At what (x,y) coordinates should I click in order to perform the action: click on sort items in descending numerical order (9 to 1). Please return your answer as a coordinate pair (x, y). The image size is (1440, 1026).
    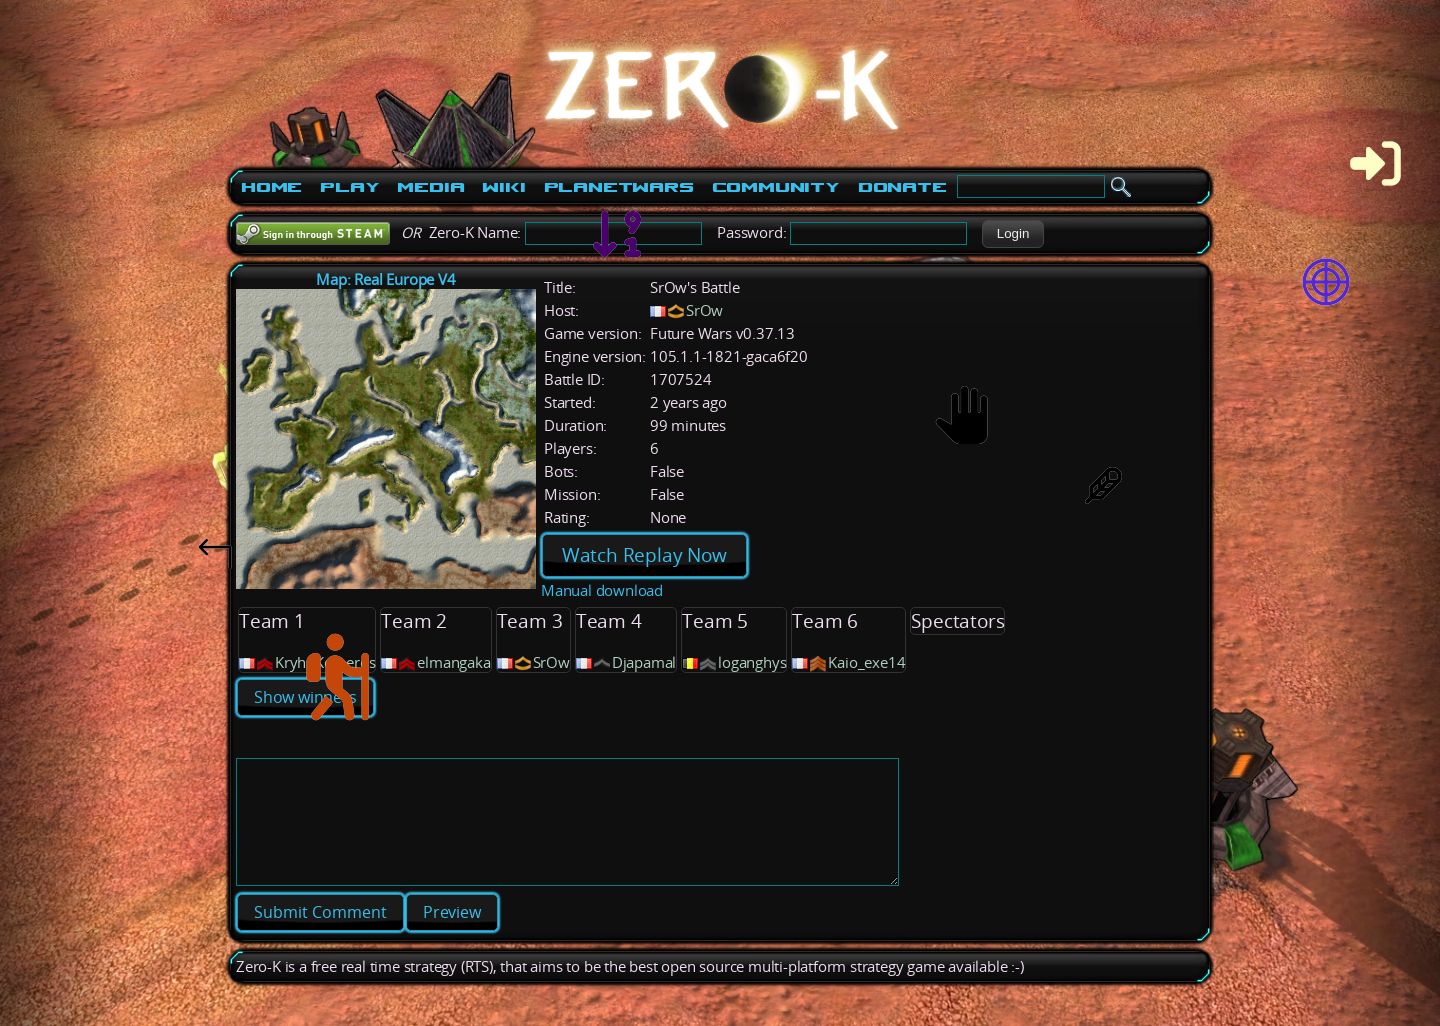
    Looking at the image, I should click on (618, 234).